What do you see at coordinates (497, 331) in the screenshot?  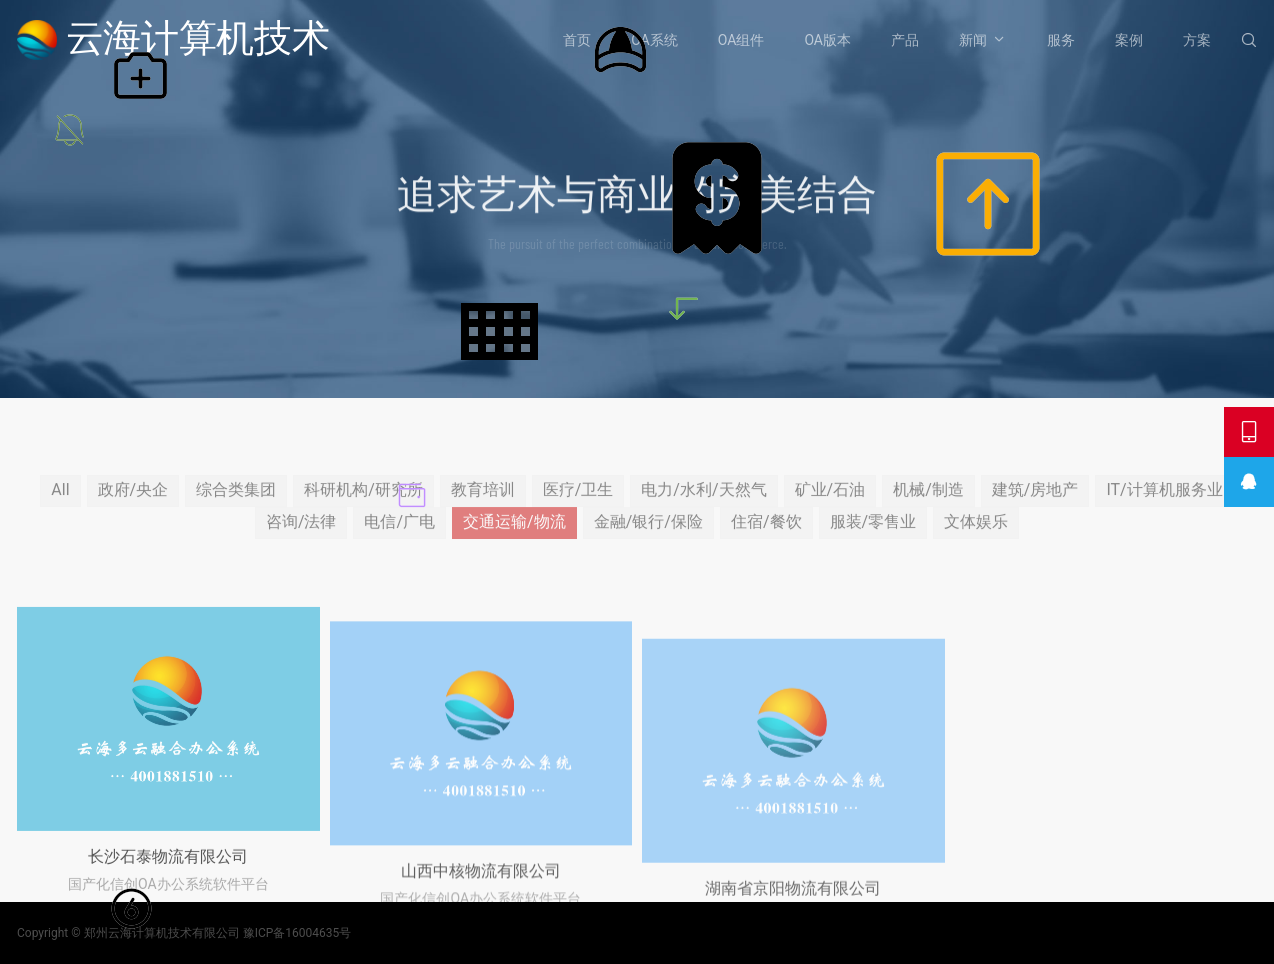 I see `switch to comfortable grid view` at bounding box center [497, 331].